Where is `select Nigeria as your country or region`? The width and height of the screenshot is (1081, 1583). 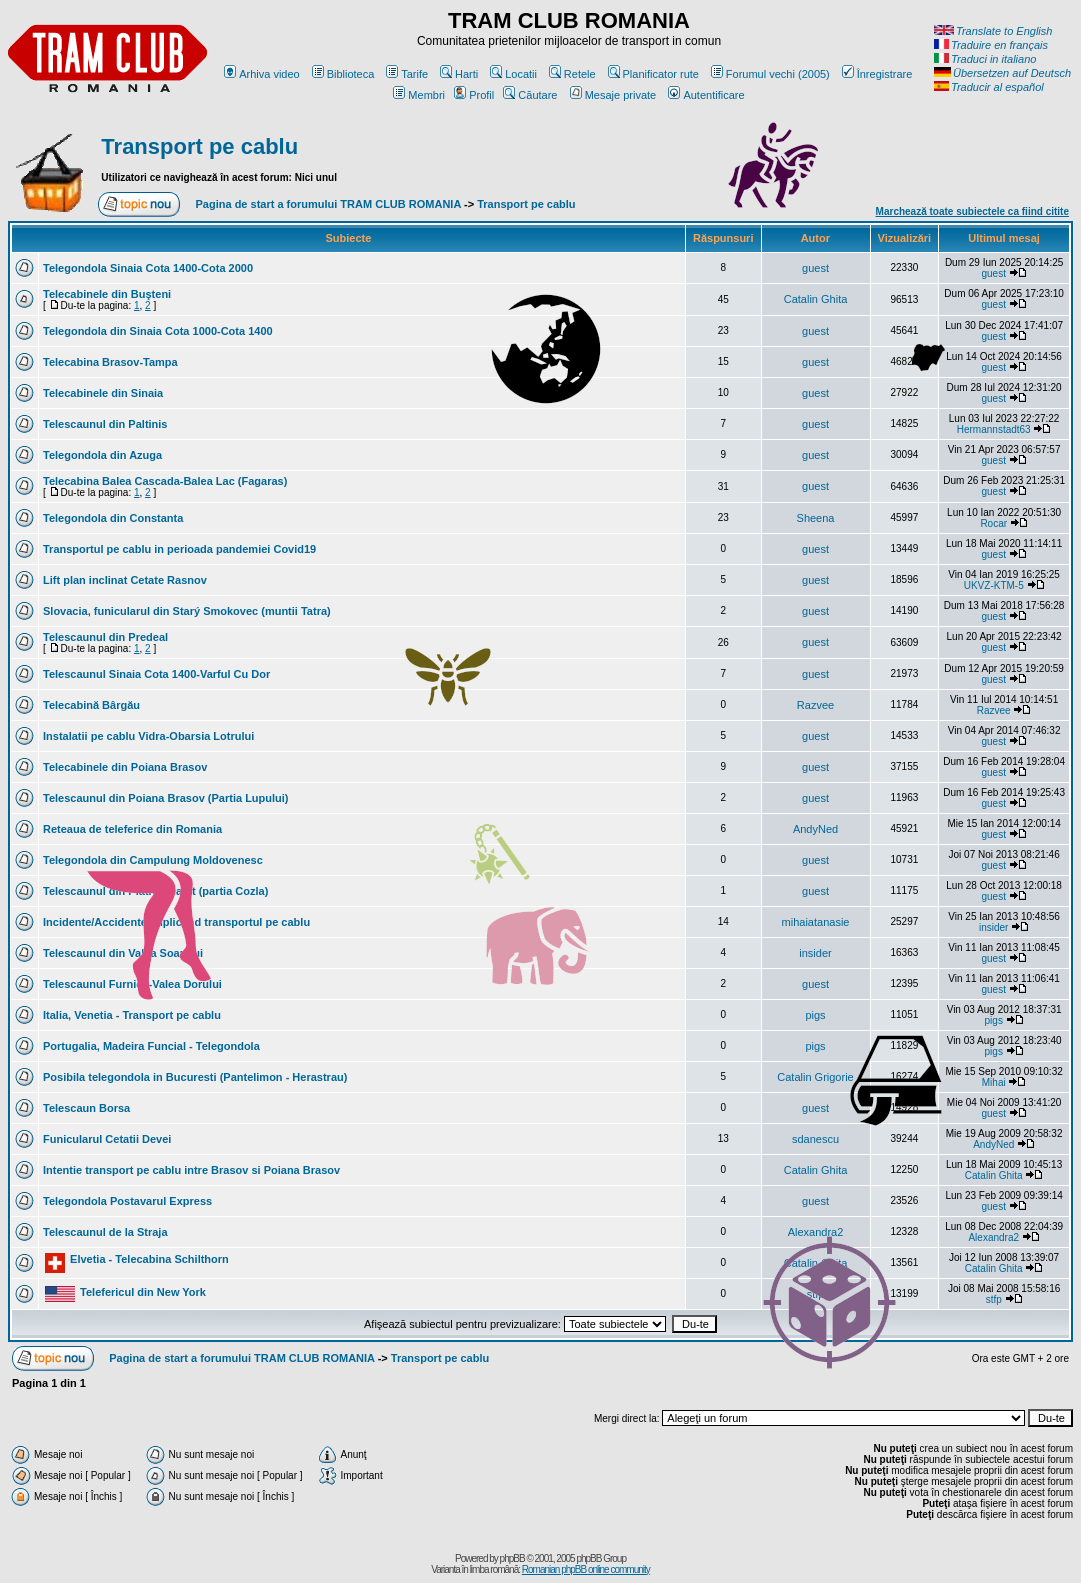
select Nigeria as your country or region is located at coordinates (928, 357).